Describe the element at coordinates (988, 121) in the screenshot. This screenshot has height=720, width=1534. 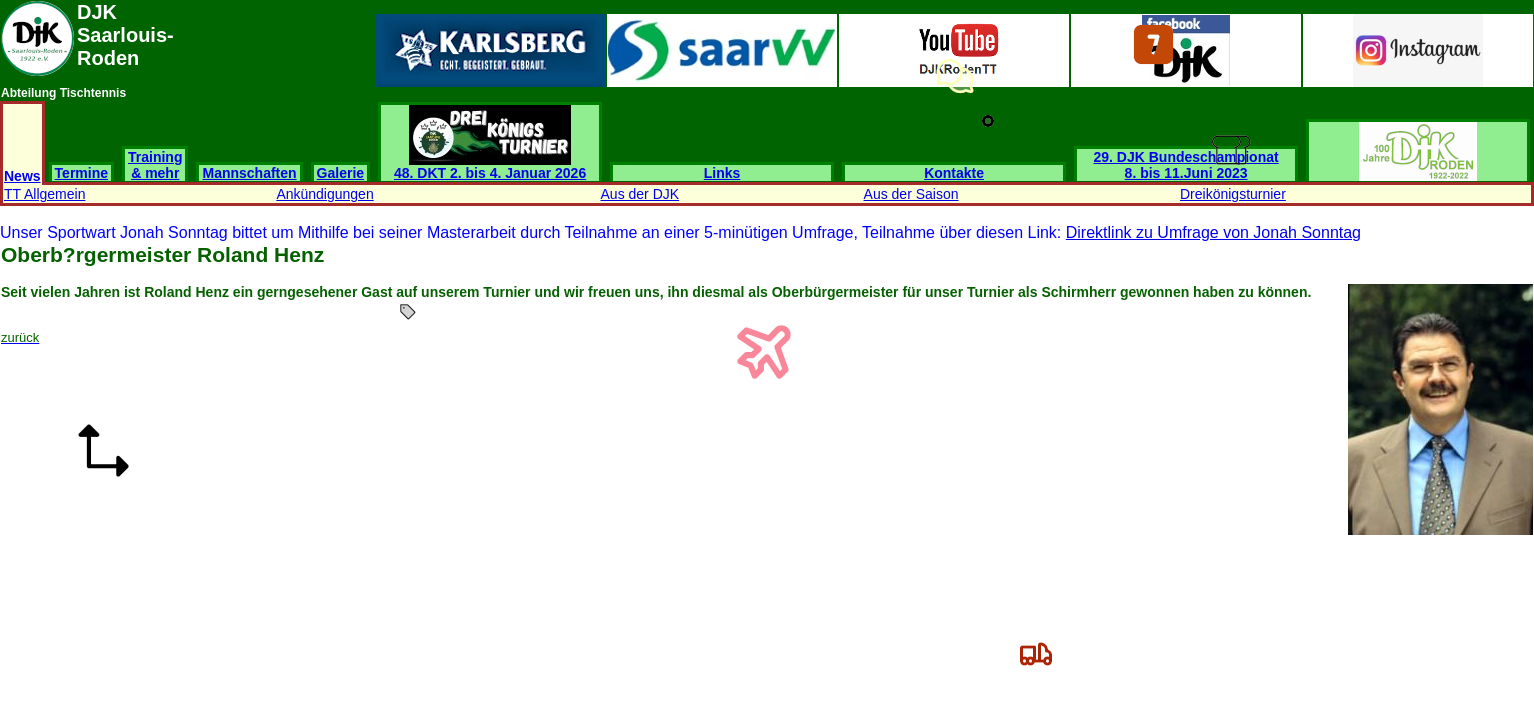
I see `indicates an unread notification or new item` at that location.